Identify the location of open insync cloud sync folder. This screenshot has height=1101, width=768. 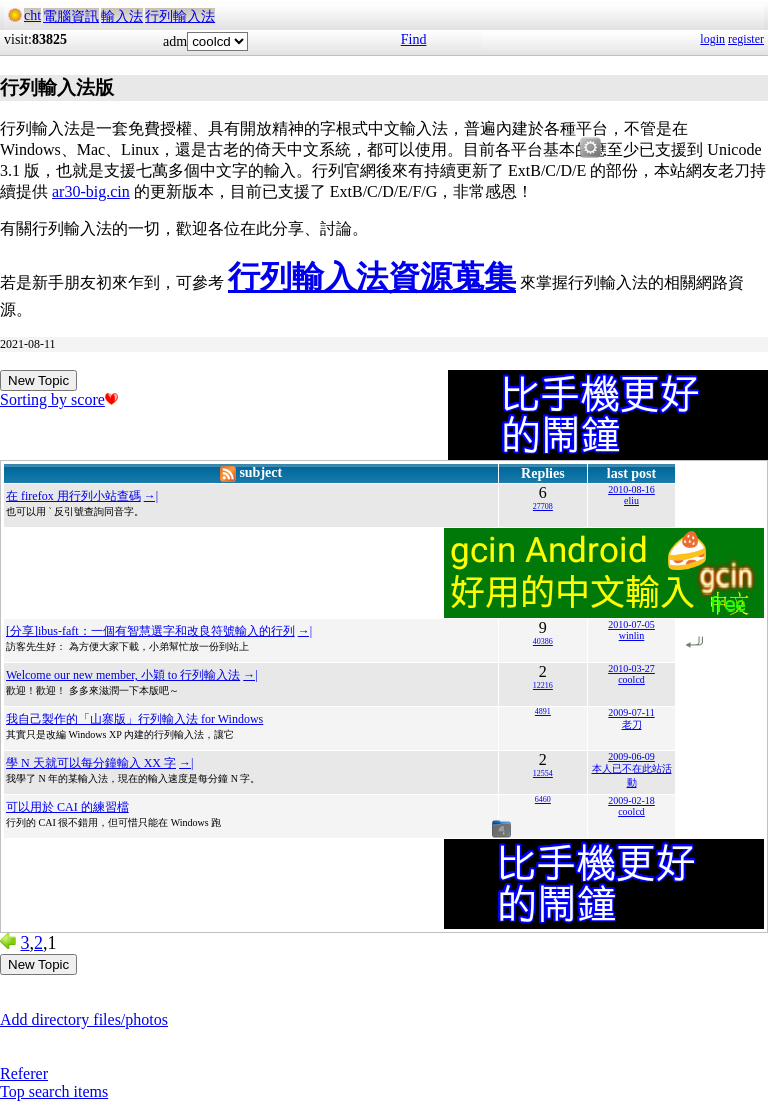
(501, 828).